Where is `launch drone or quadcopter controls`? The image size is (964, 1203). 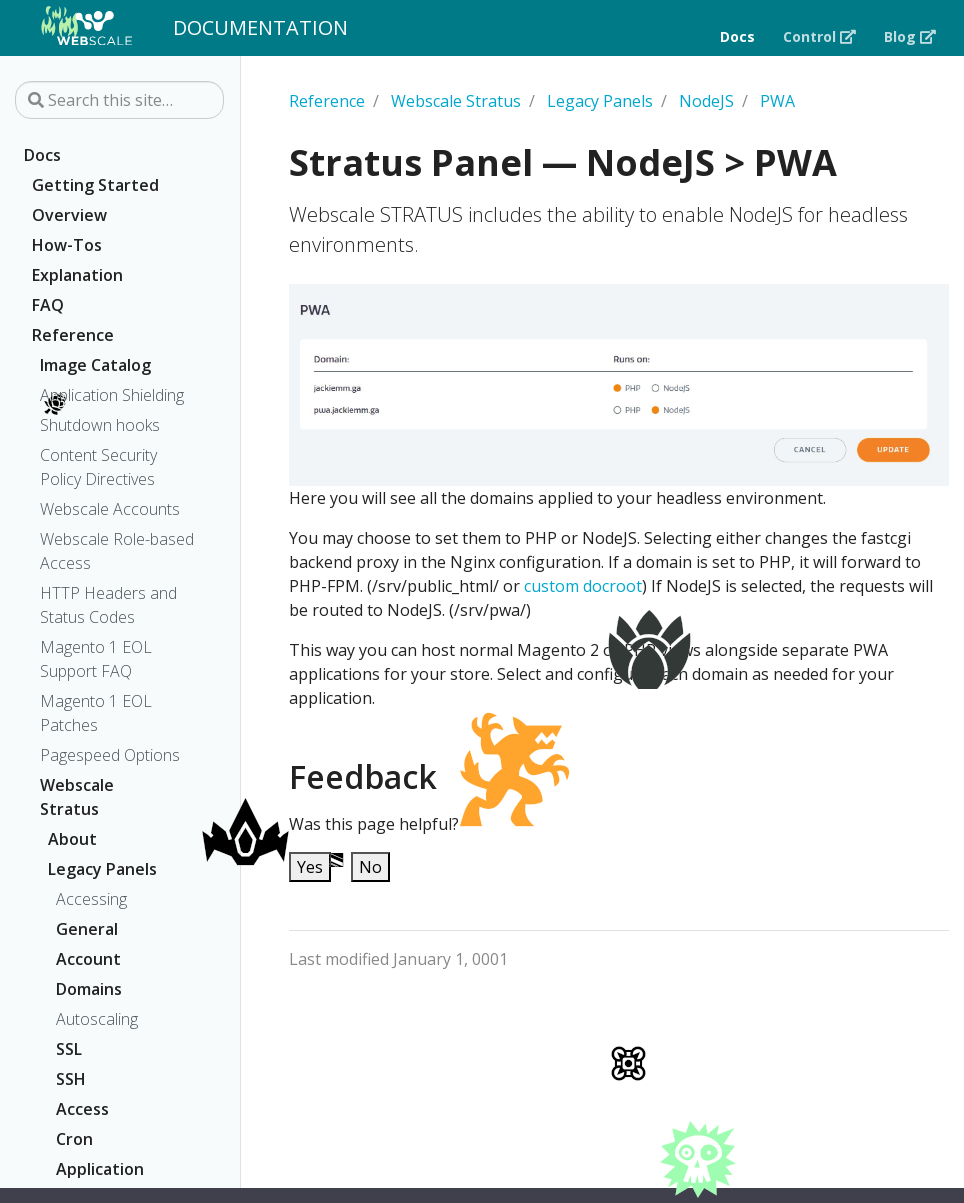
launch drone or quadcopter controls is located at coordinates (628, 1063).